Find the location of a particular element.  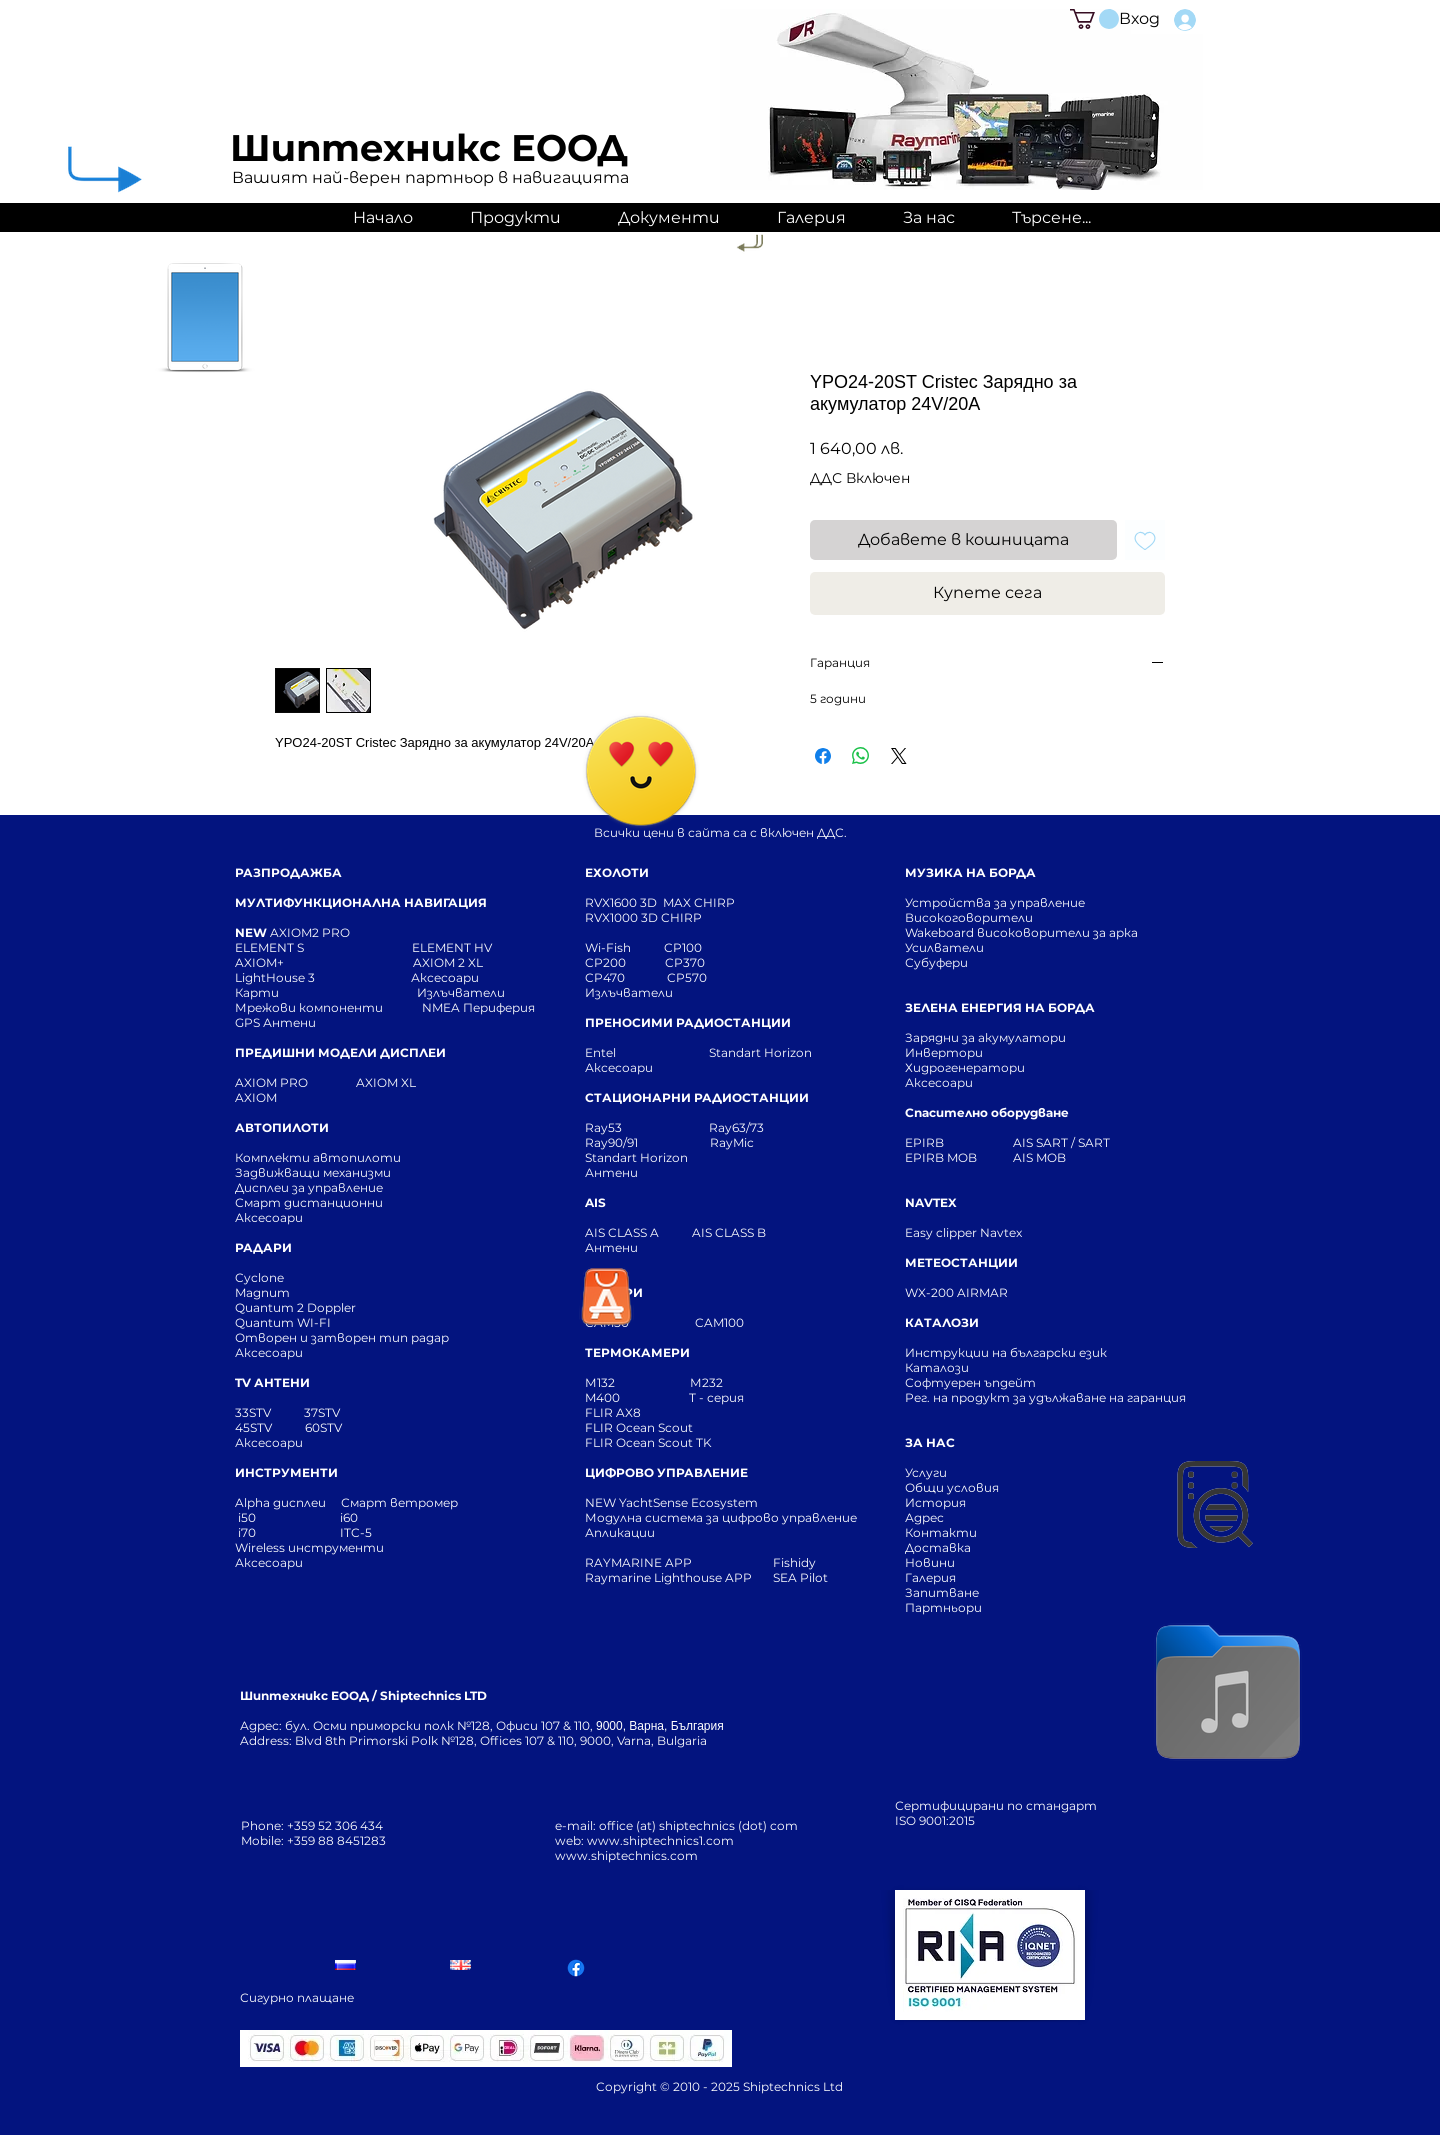

open the Socialize social networking app is located at coordinates (641, 771).